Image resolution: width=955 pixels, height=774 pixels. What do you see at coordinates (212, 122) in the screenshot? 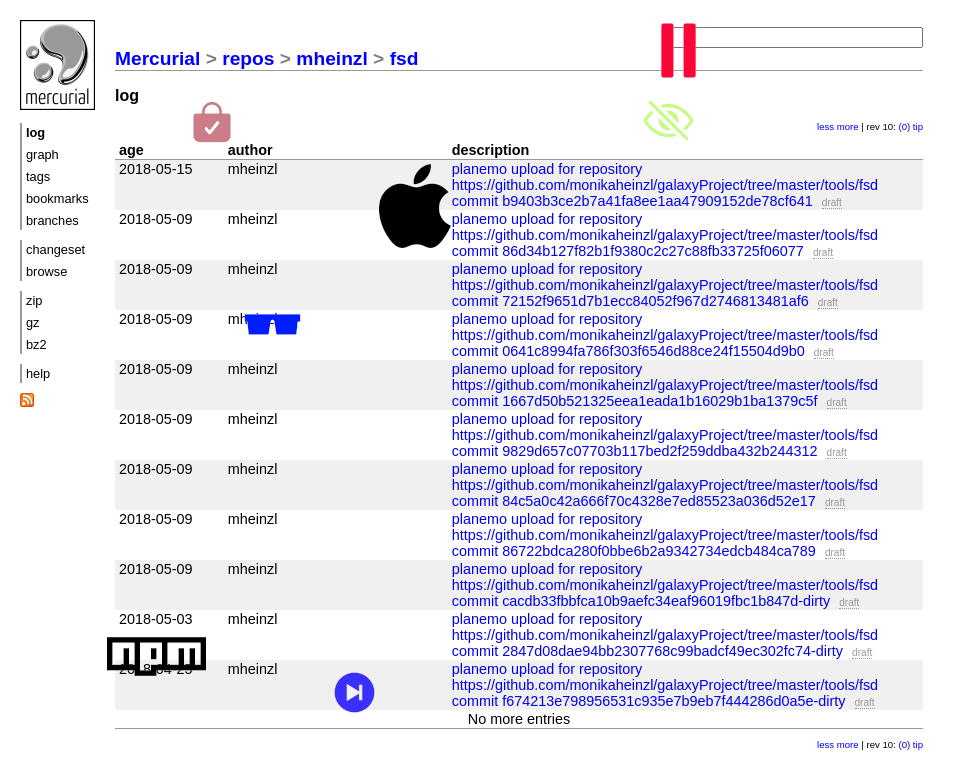
I see `purchase completed successfully` at bounding box center [212, 122].